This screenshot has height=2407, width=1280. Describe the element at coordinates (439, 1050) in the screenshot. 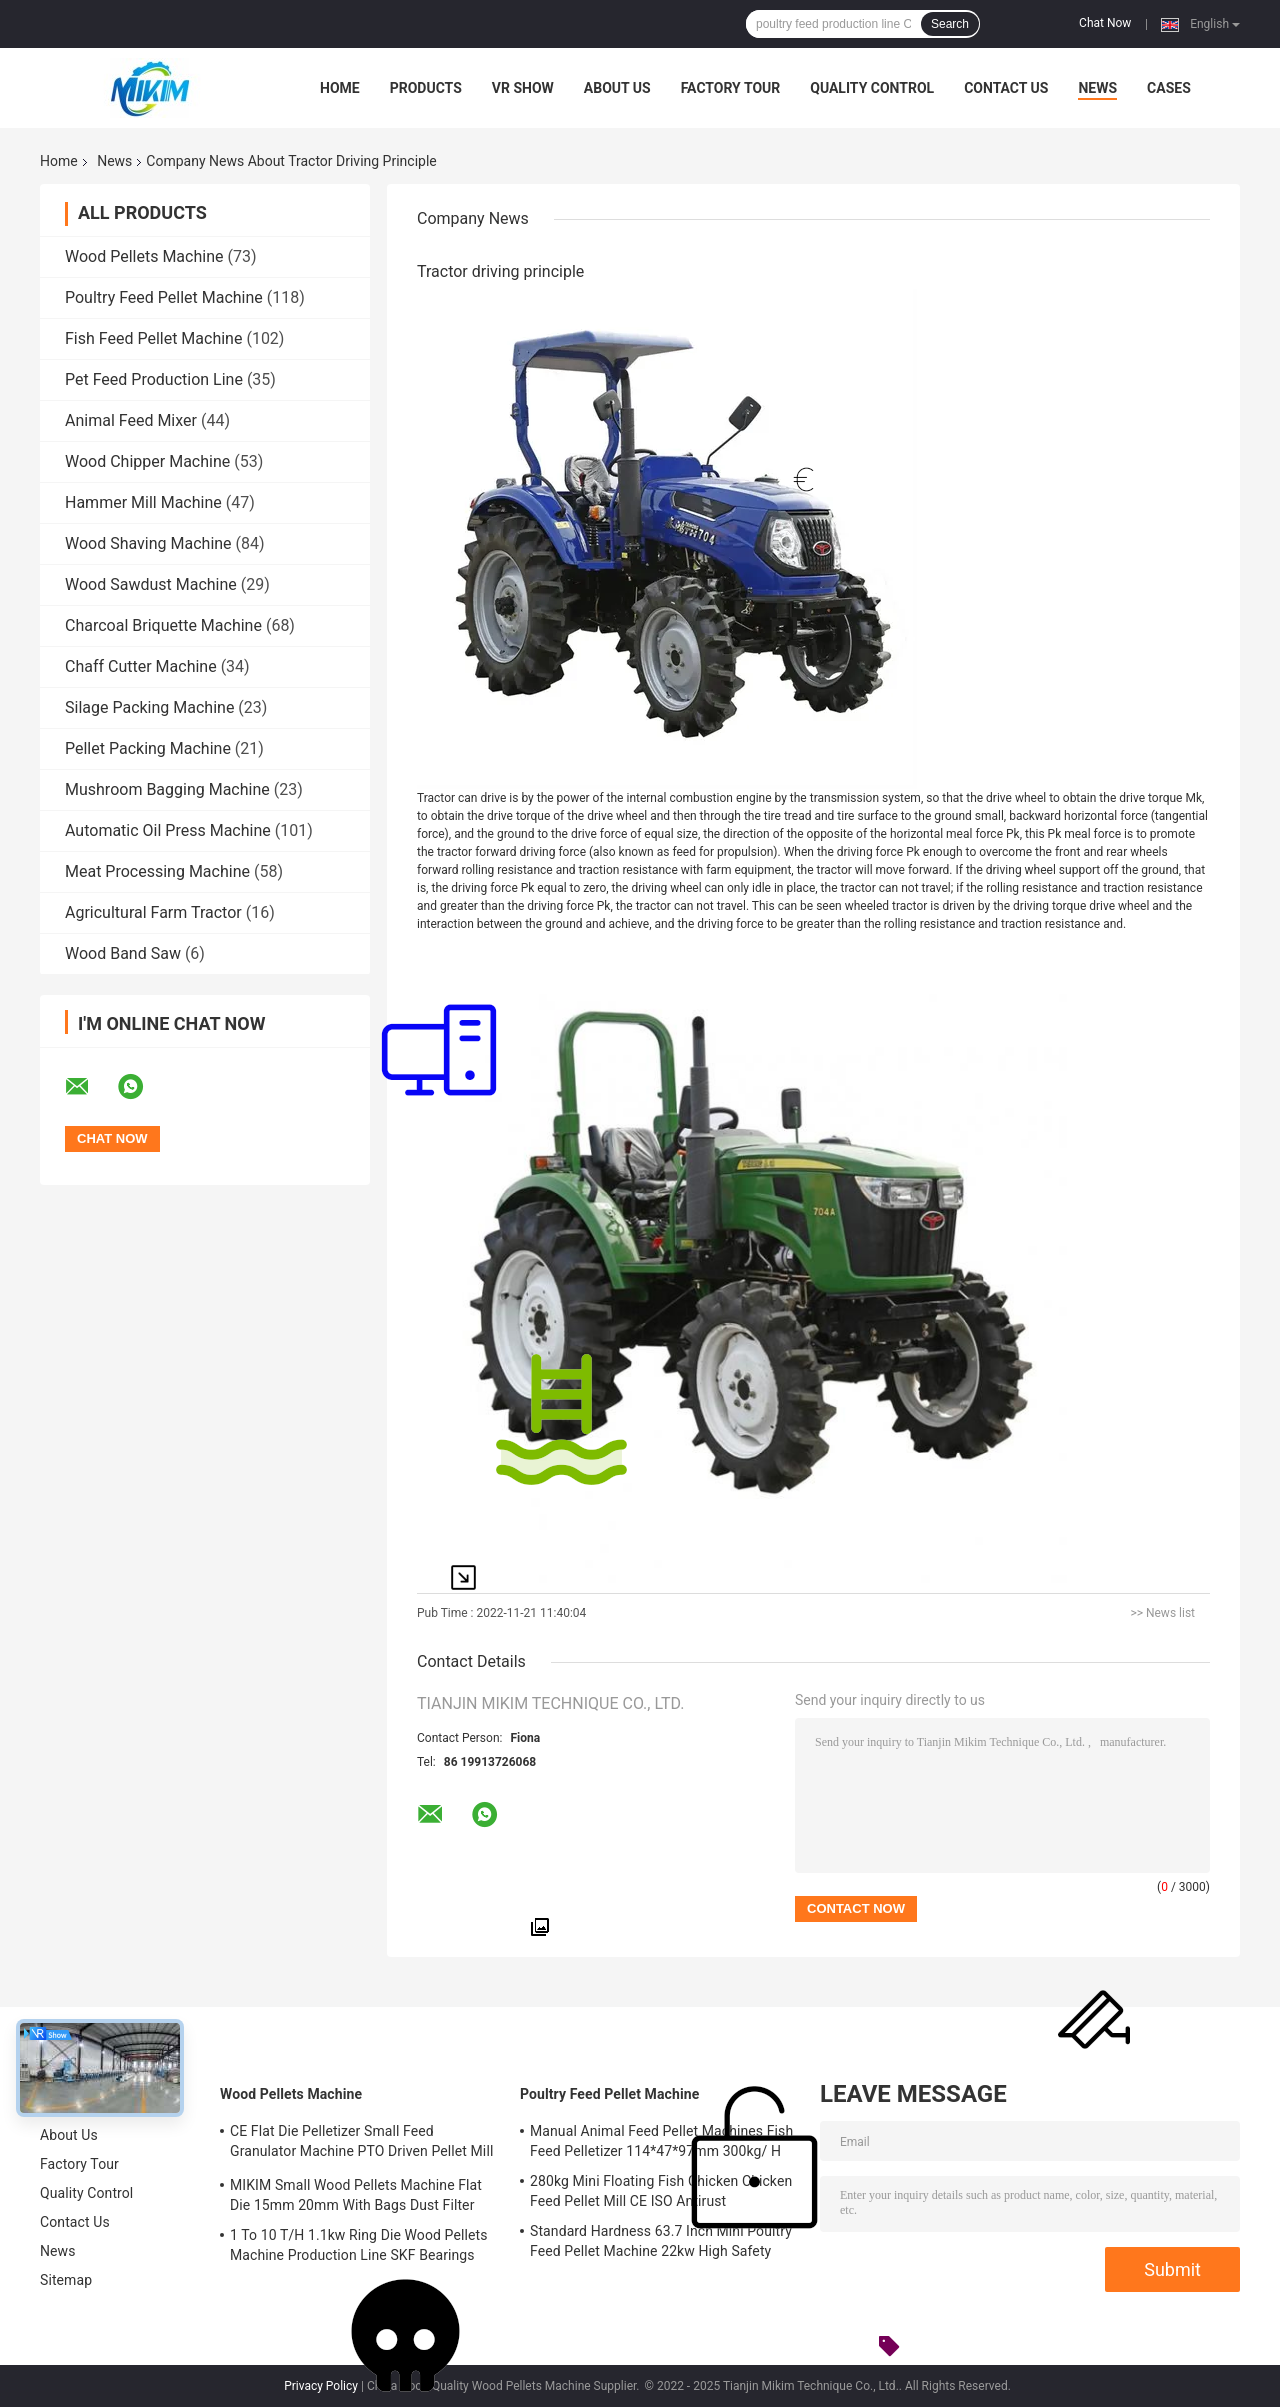

I see `access desktop or PC settings` at that location.